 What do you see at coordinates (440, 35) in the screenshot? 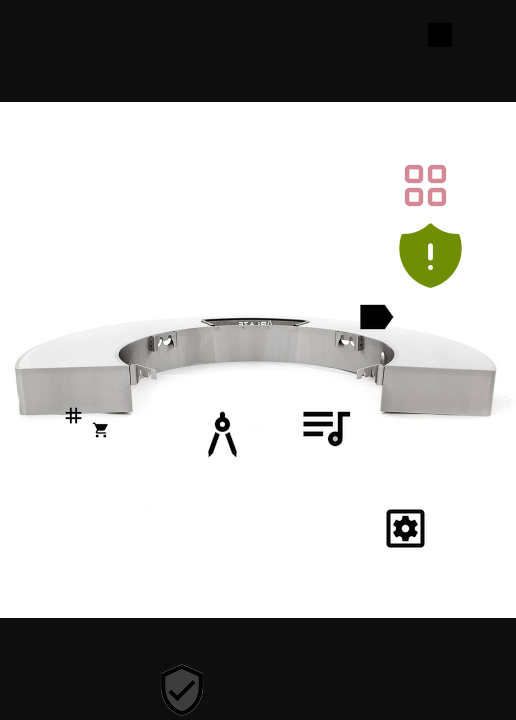
I see `stop media playback` at bounding box center [440, 35].